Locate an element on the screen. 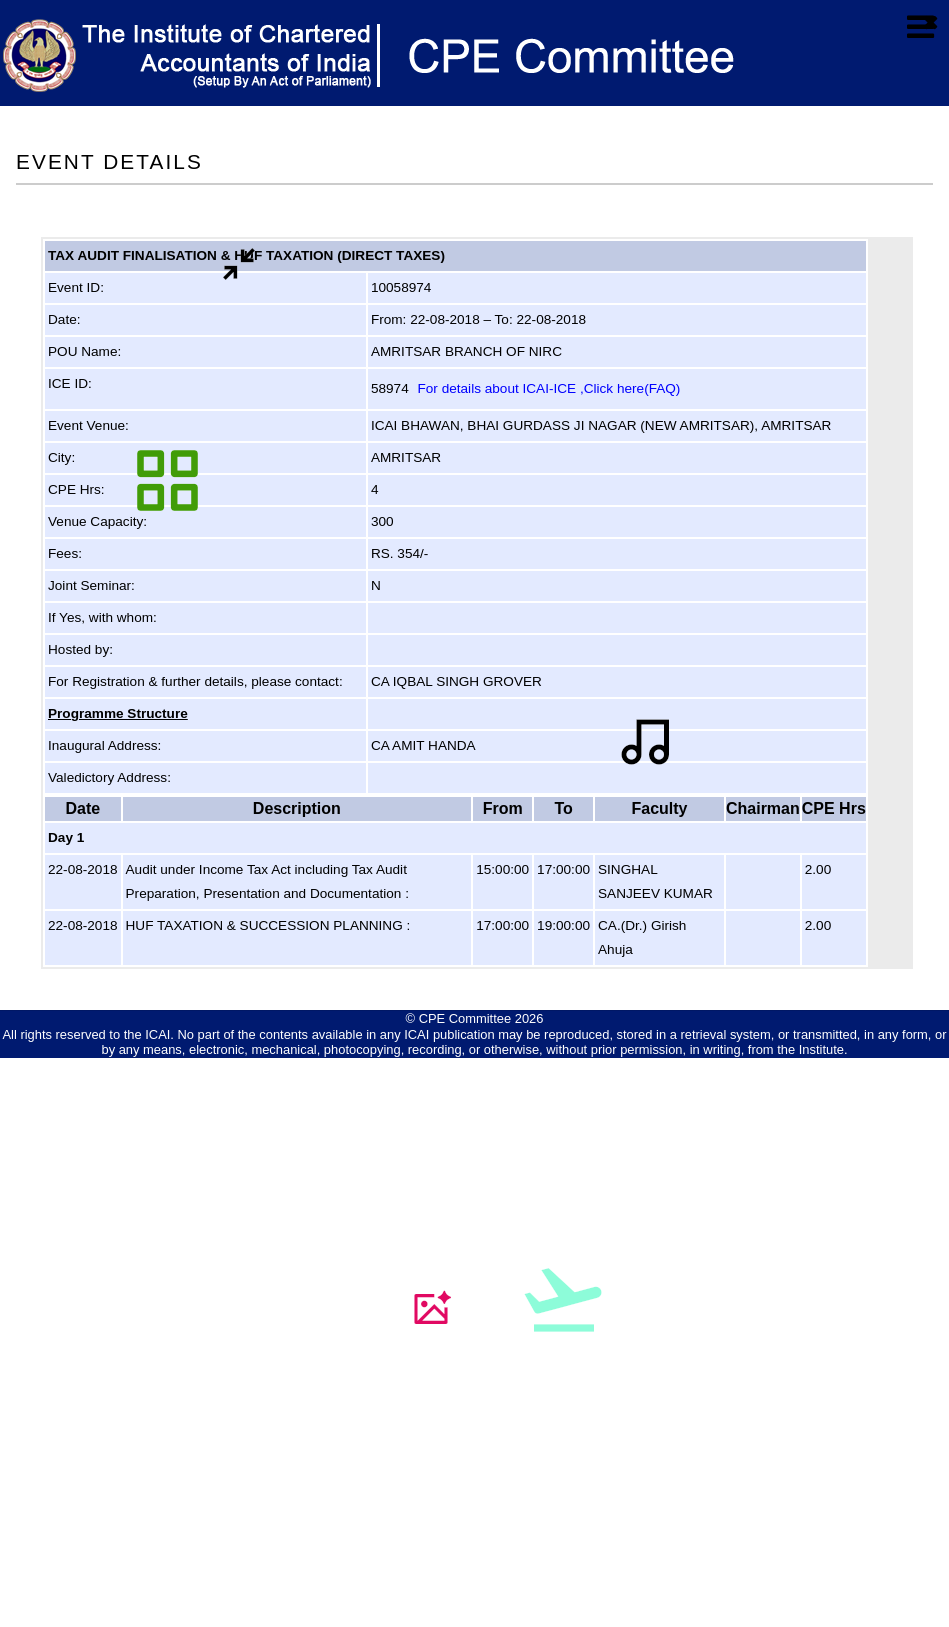  access music library or player is located at coordinates (649, 742).